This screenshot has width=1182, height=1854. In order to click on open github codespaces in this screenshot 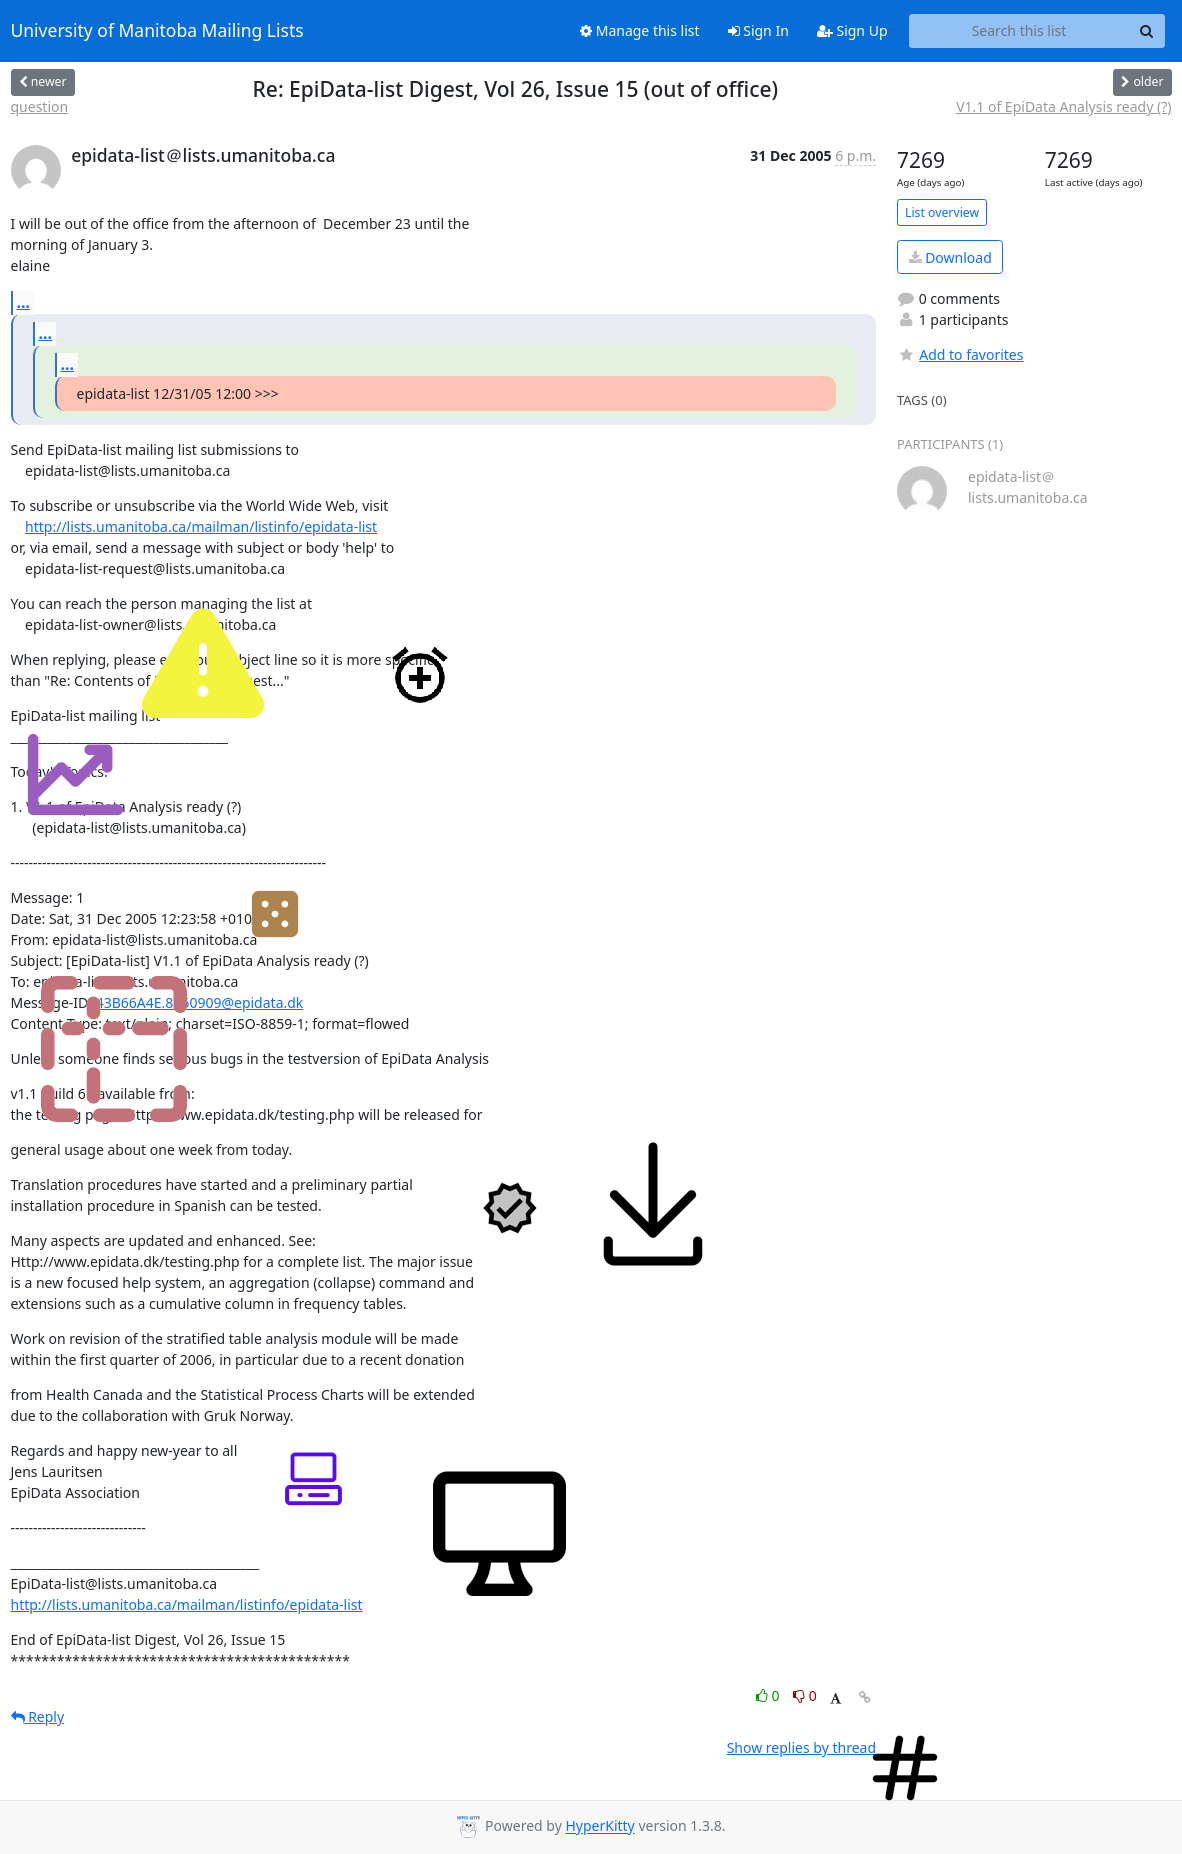, I will do `click(313, 1479)`.